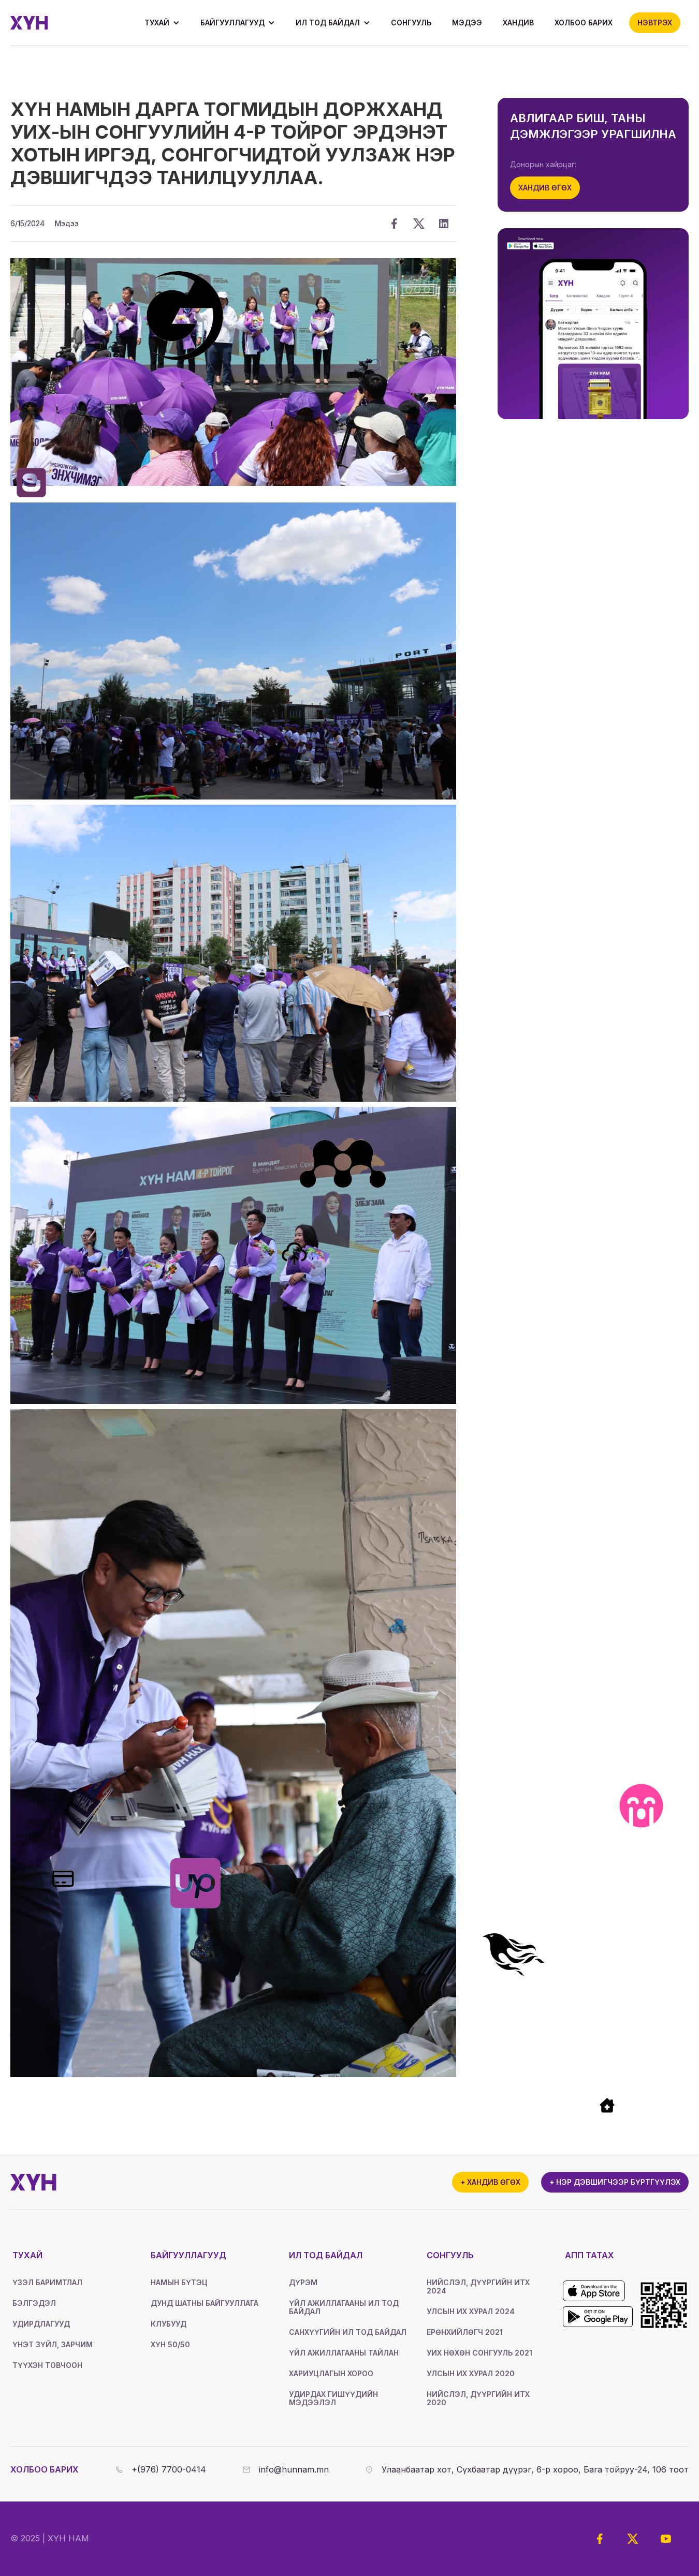 Image resolution: width=699 pixels, height=2576 pixels. I want to click on open the Blogger app, so click(31, 482).